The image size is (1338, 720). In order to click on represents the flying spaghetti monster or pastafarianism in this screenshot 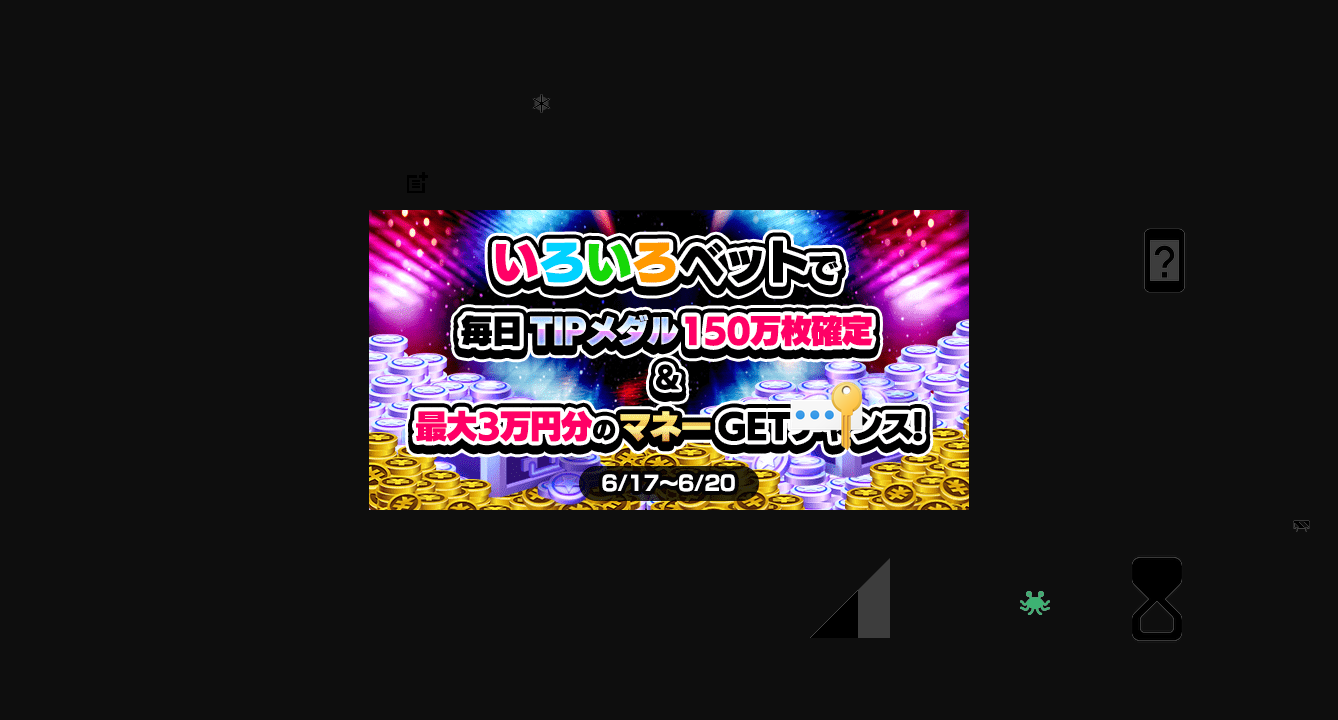, I will do `click(1035, 603)`.